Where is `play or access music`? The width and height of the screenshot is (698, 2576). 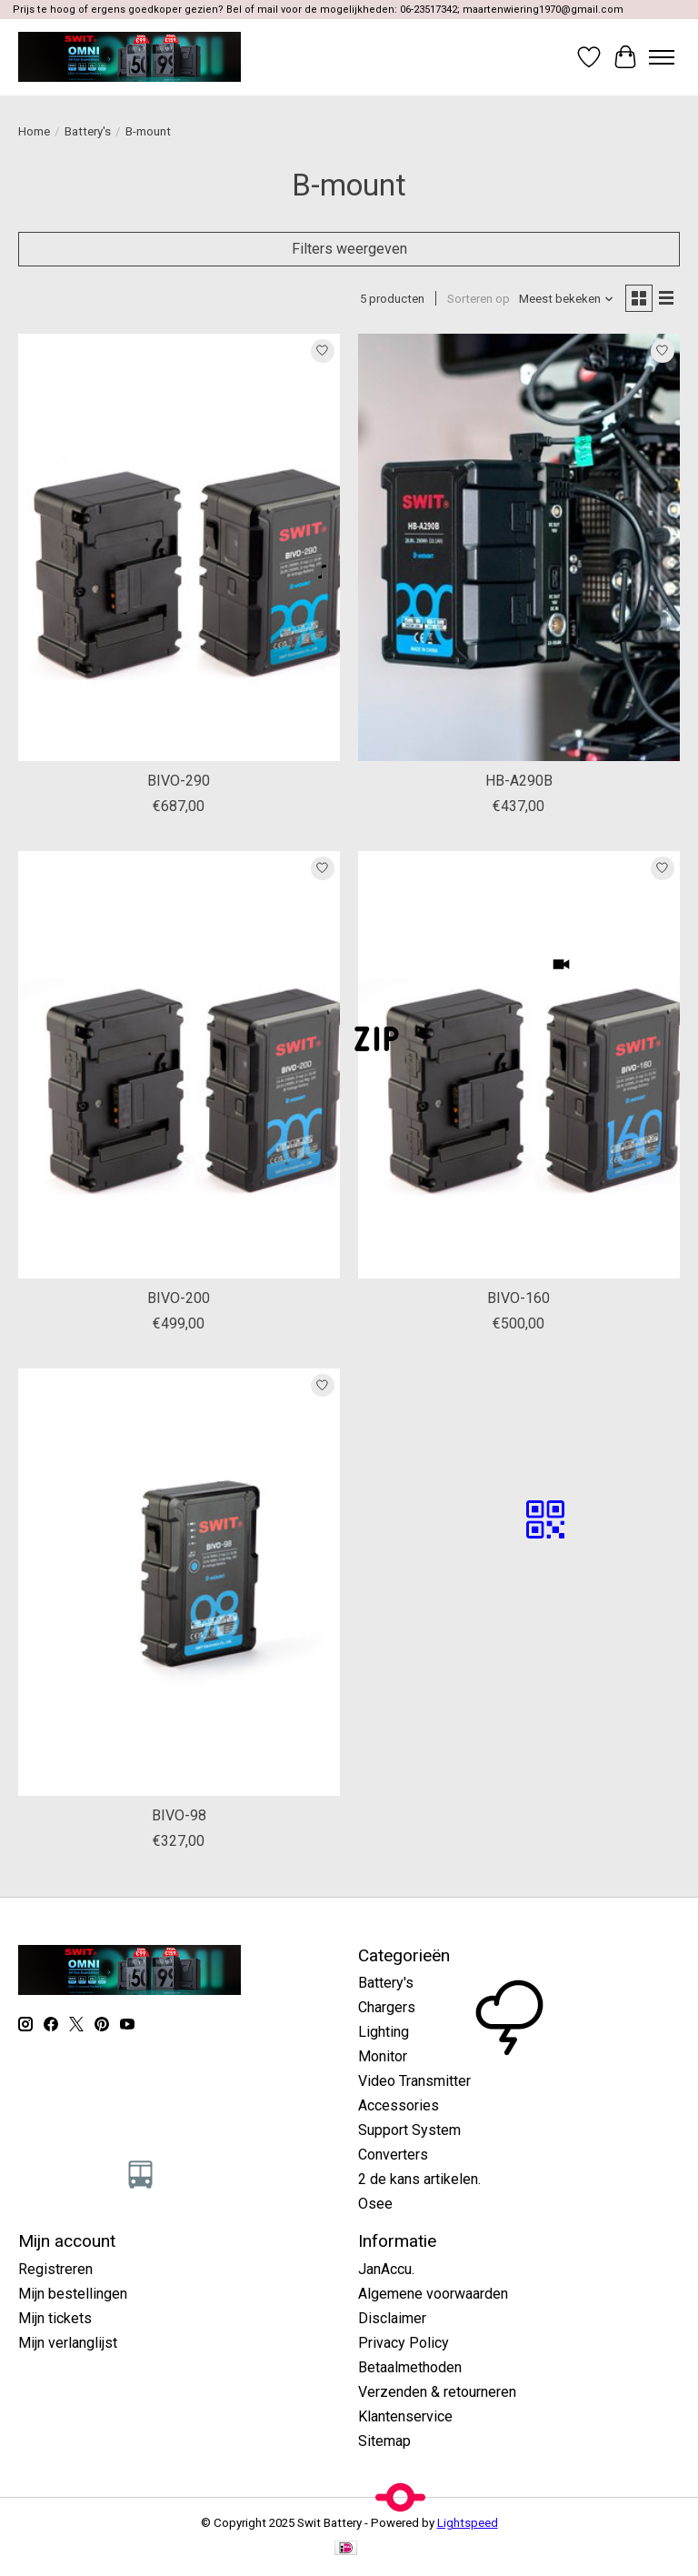 play or access music is located at coordinates (322, 571).